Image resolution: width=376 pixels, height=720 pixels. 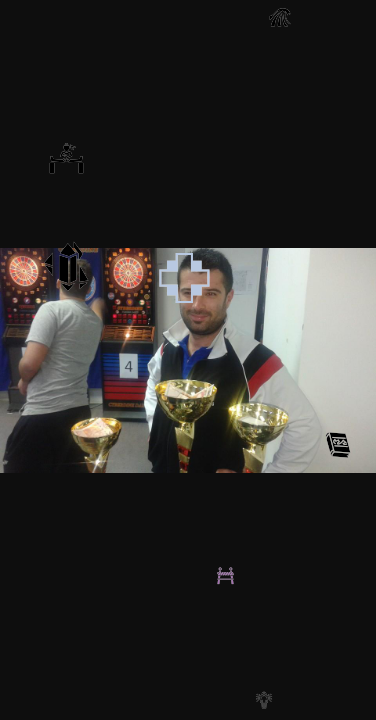 What do you see at coordinates (280, 16) in the screenshot?
I see `indicates ocean or water-related content` at bounding box center [280, 16].